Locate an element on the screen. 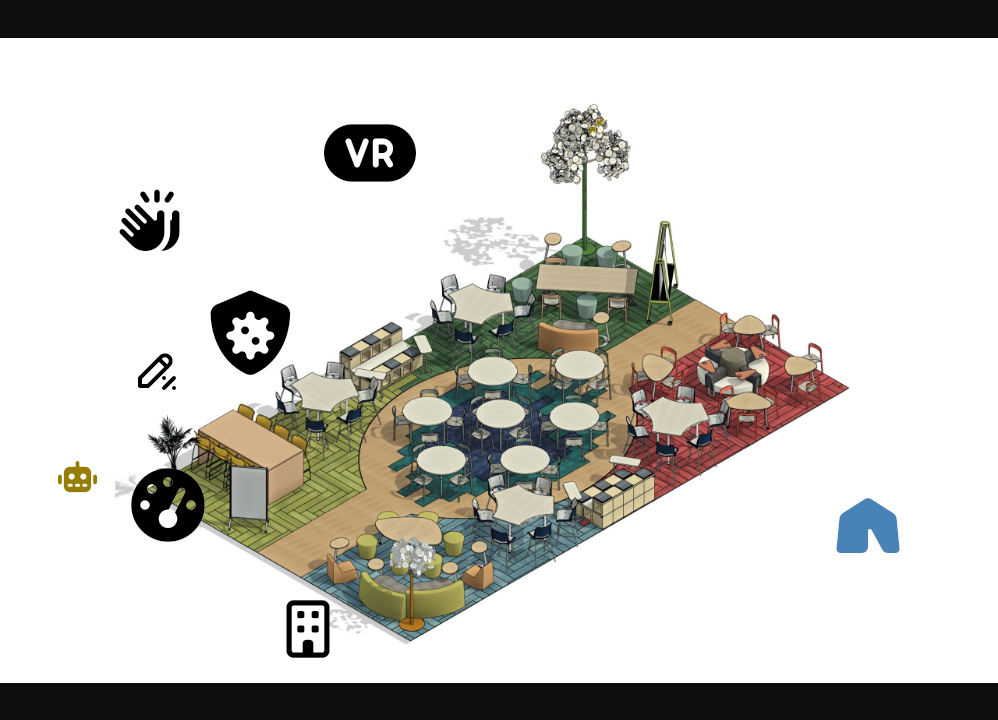 The height and width of the screenshot is (720, 998). view performance or speed metrics is located at coordinates (168, 505).